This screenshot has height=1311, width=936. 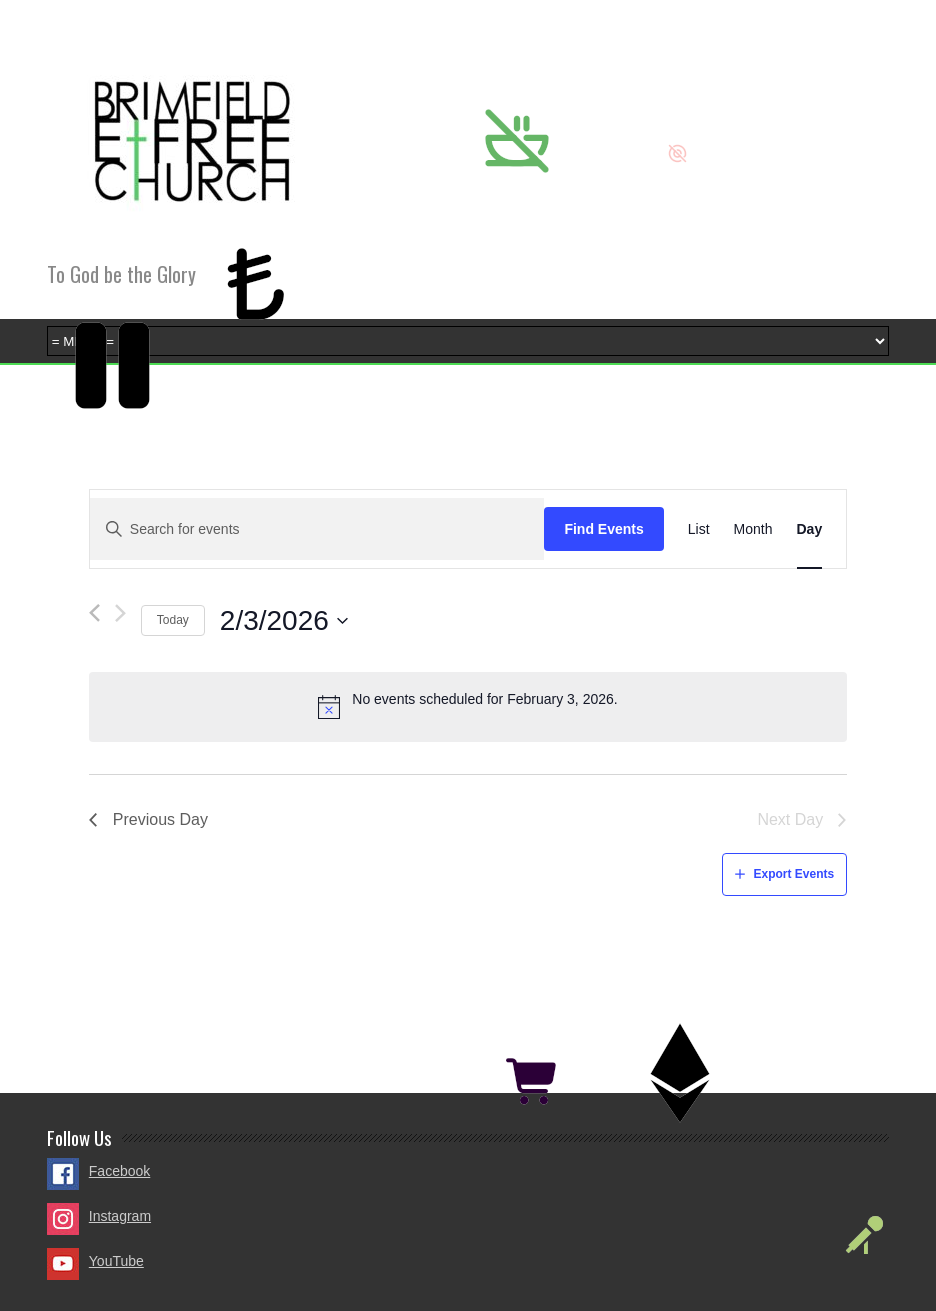 What do you see at coordinates (112, 365) in the screenshot?
I see `pause media playback` at bounding box center [112, 365].